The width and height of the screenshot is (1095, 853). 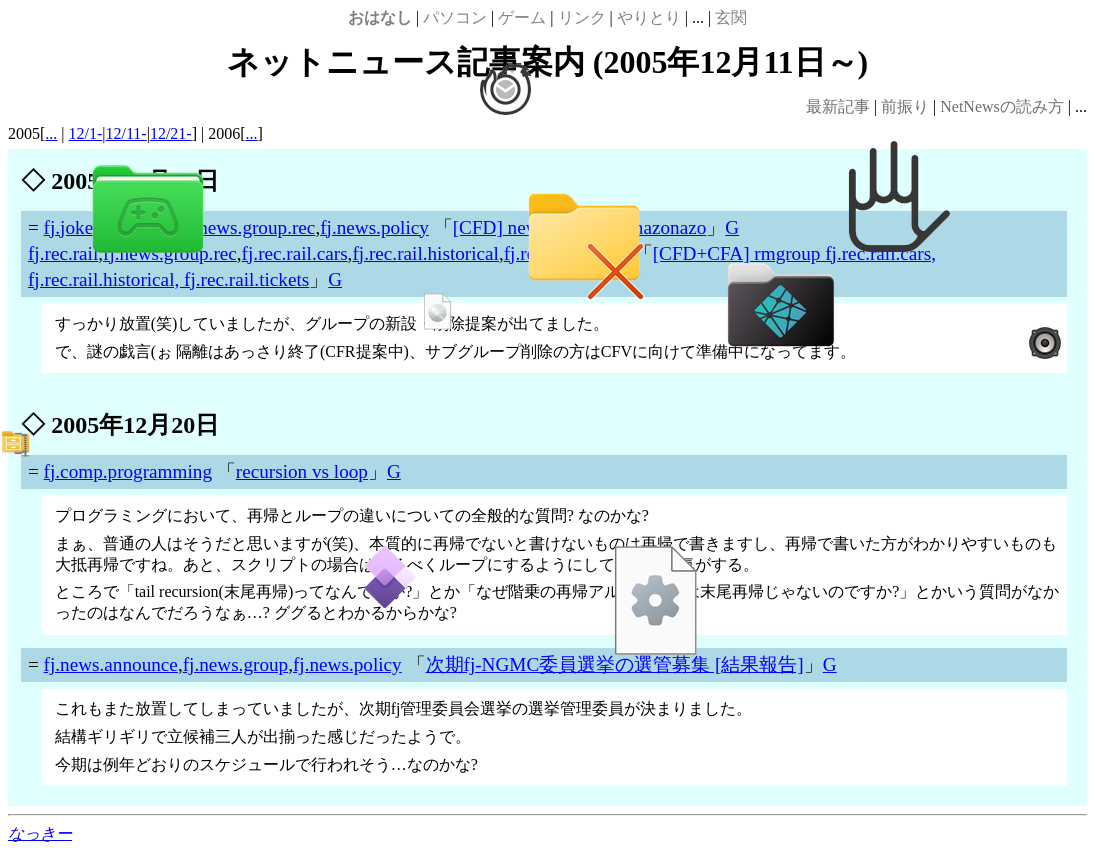 What do you see at coordinates (1045, 343) in the screenshot?
I see `adjust speaker or audio output settings` at bounding box center [1045, 343].